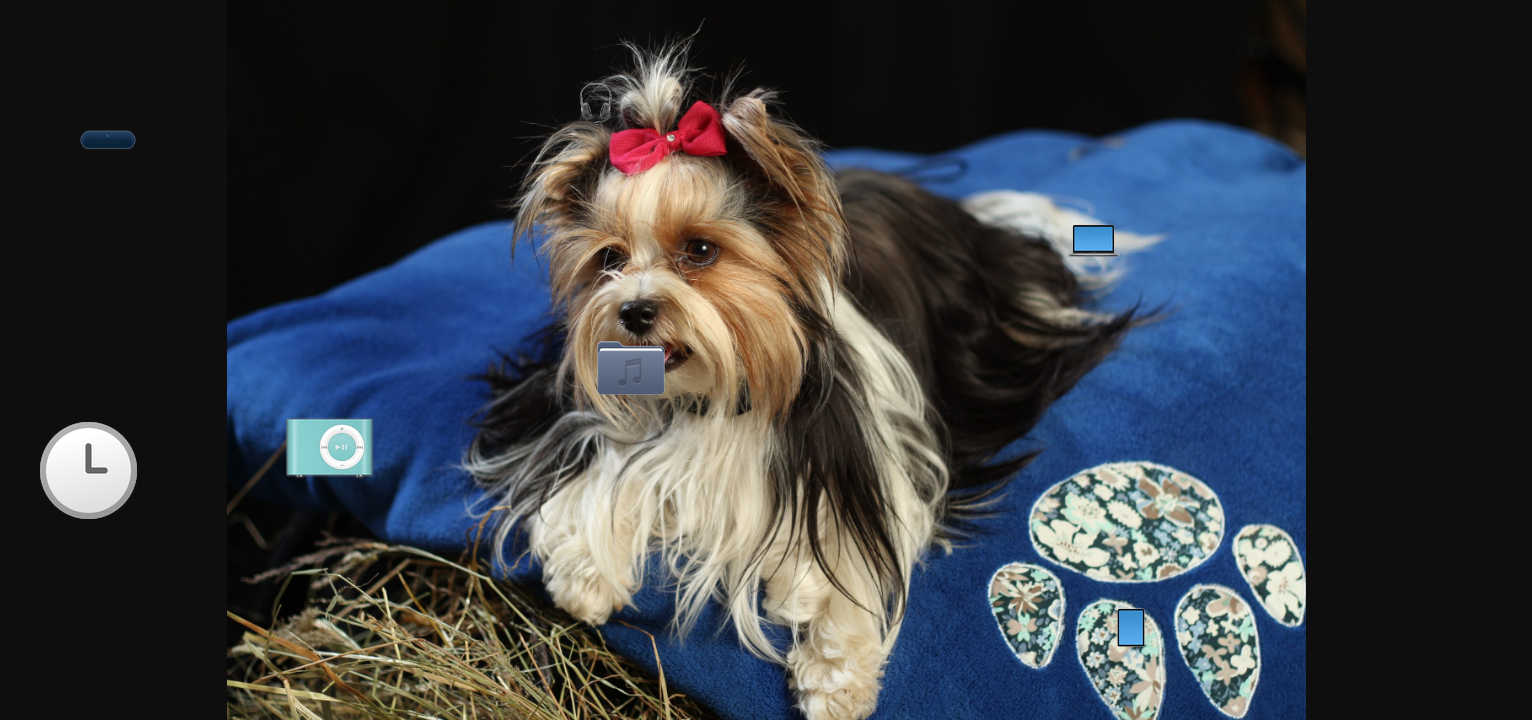  I want to click on audio headset device connected, so click(595, 103).